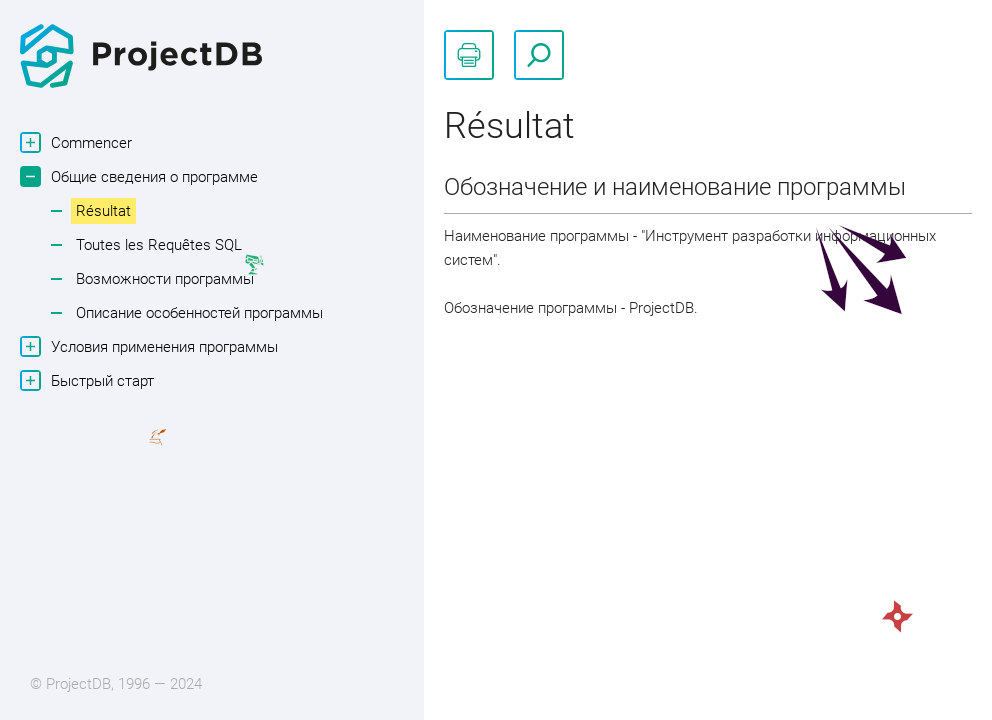 This screenshot has width=992, height=720. What do you see at coordinates (897, 616) in the screenshot?
I see `ninja or stealth game mode` at bounding box center [897, 616].